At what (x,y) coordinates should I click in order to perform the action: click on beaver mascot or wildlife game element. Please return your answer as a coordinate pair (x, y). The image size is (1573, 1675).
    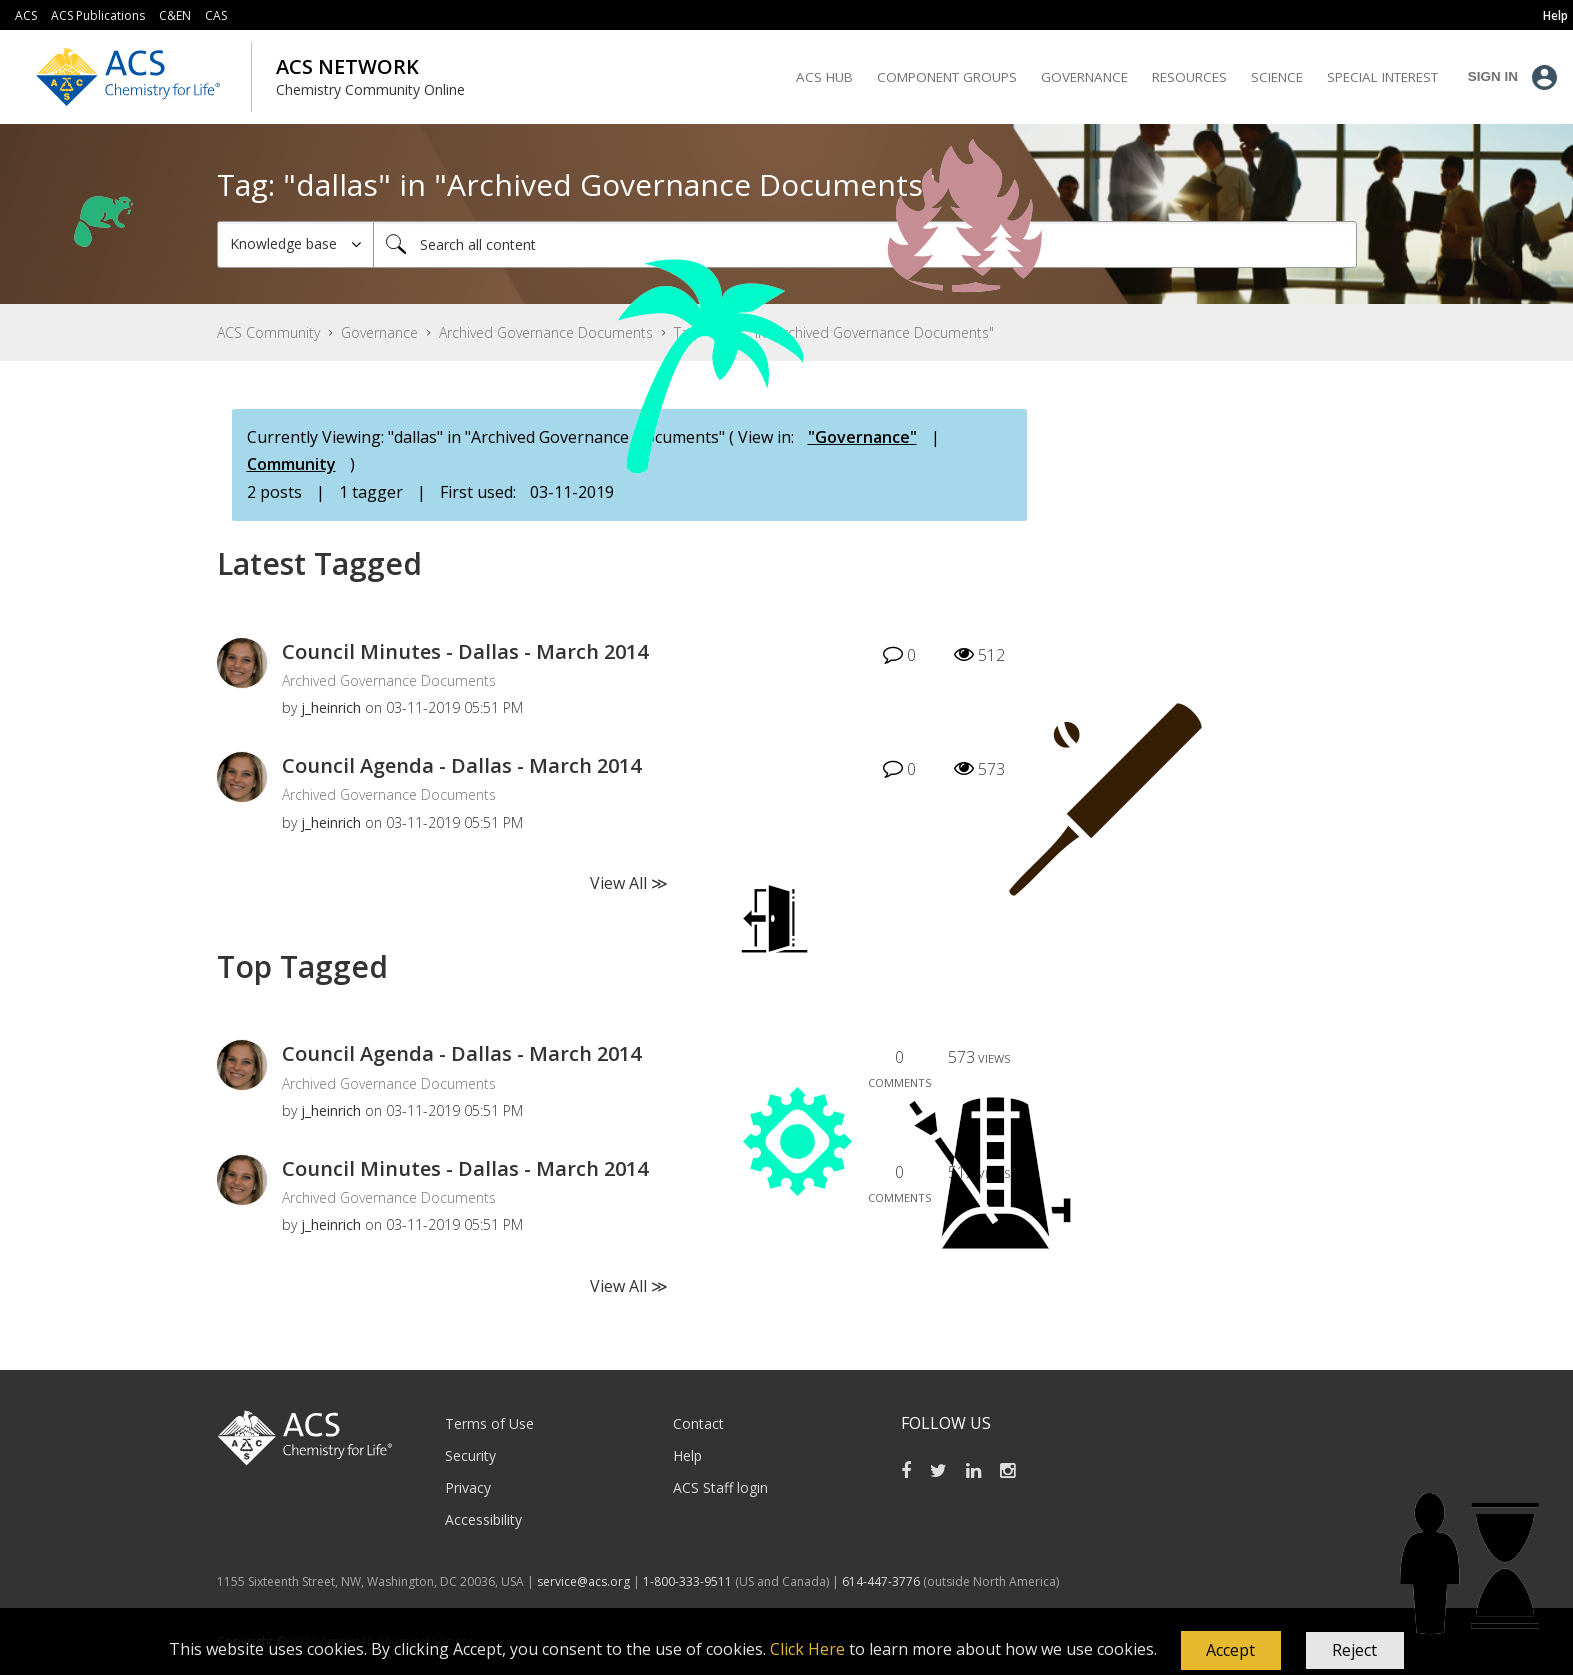
    Looking at the image, I should click on (103, 221).